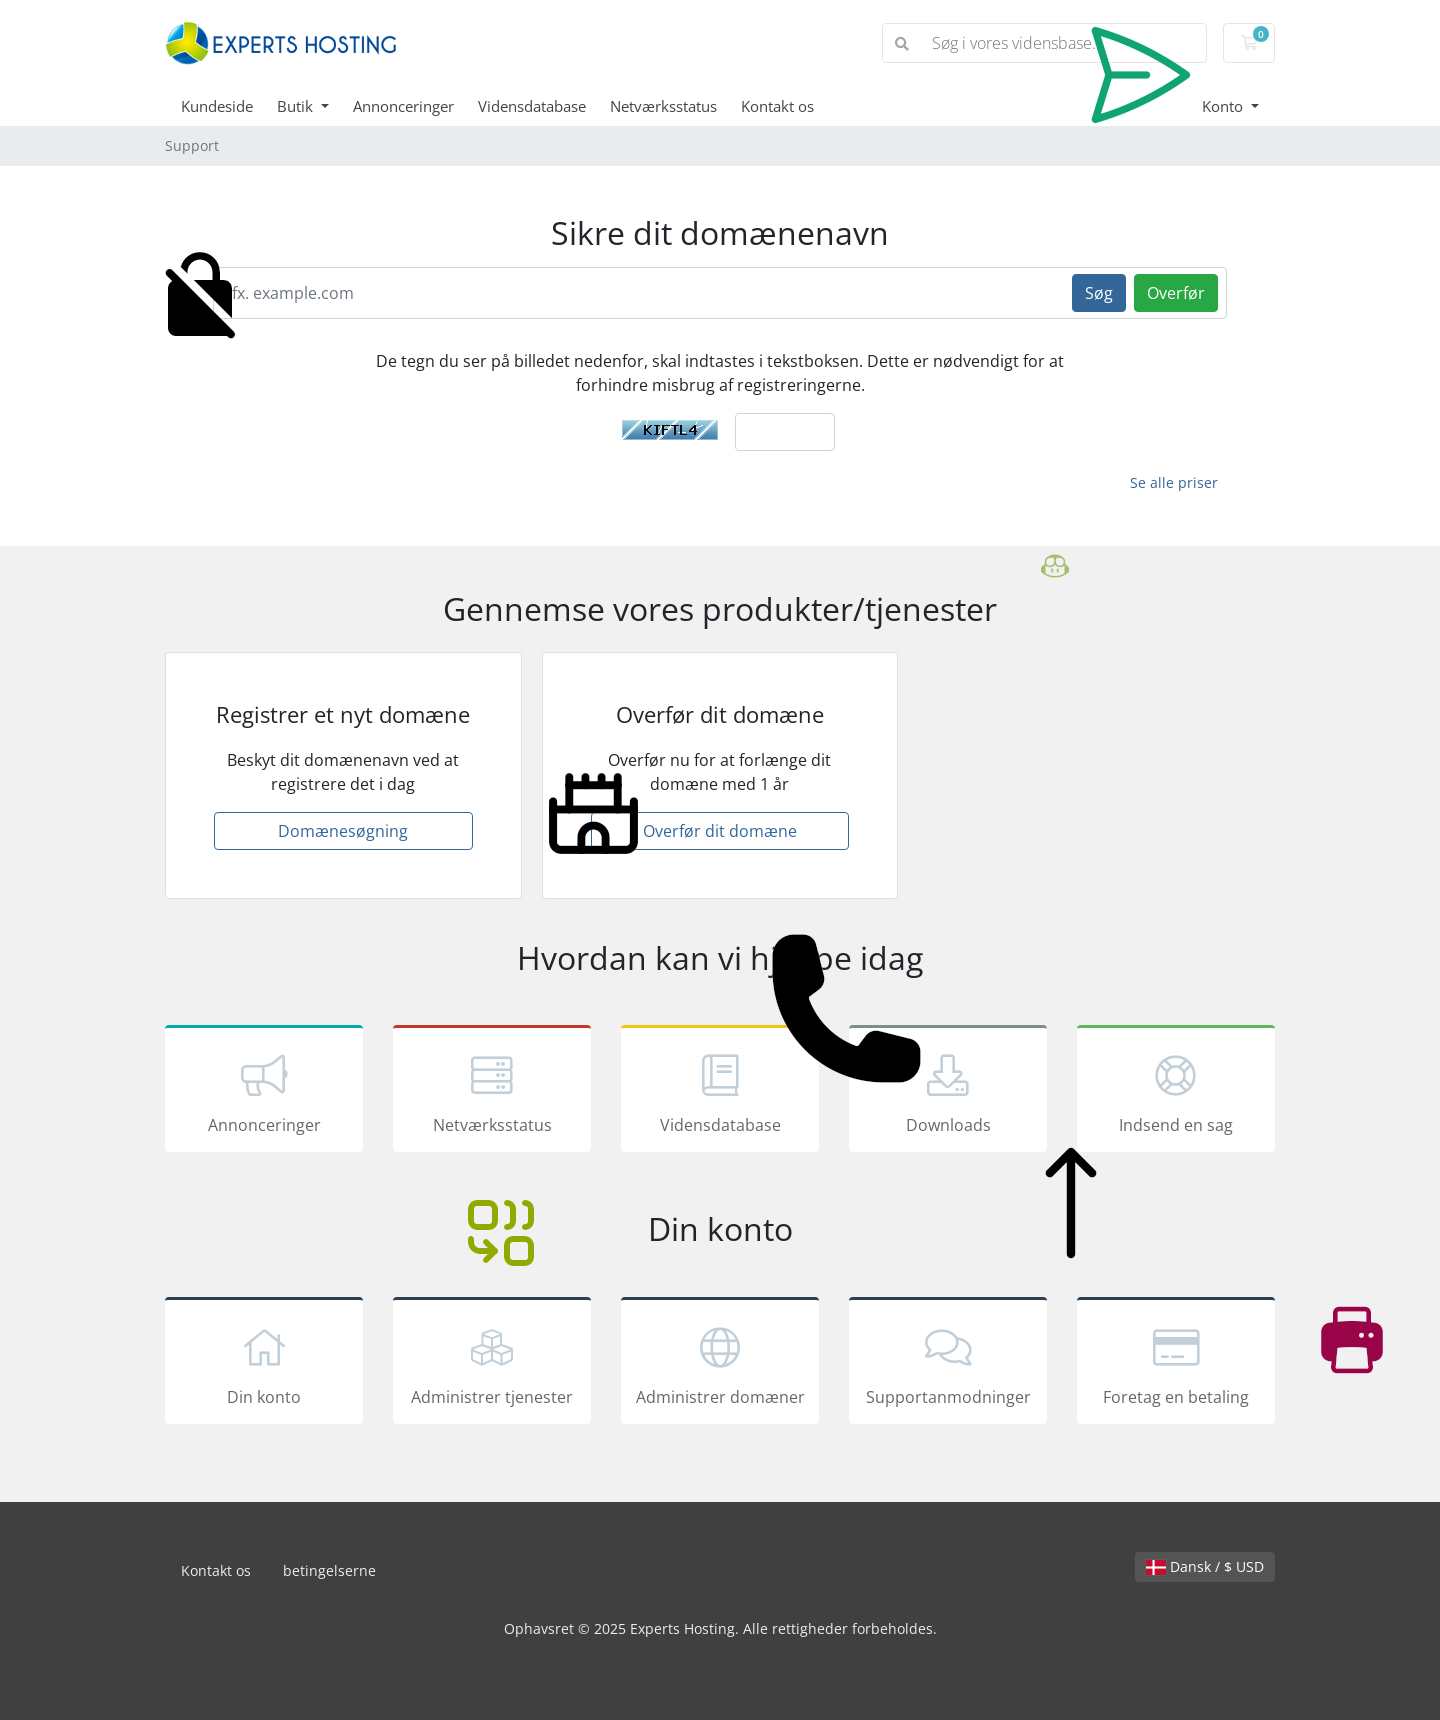  What do you see at coordinates (1139, 75) in the screenshot?
I see `send a message` at bounding box center [1139, 75].